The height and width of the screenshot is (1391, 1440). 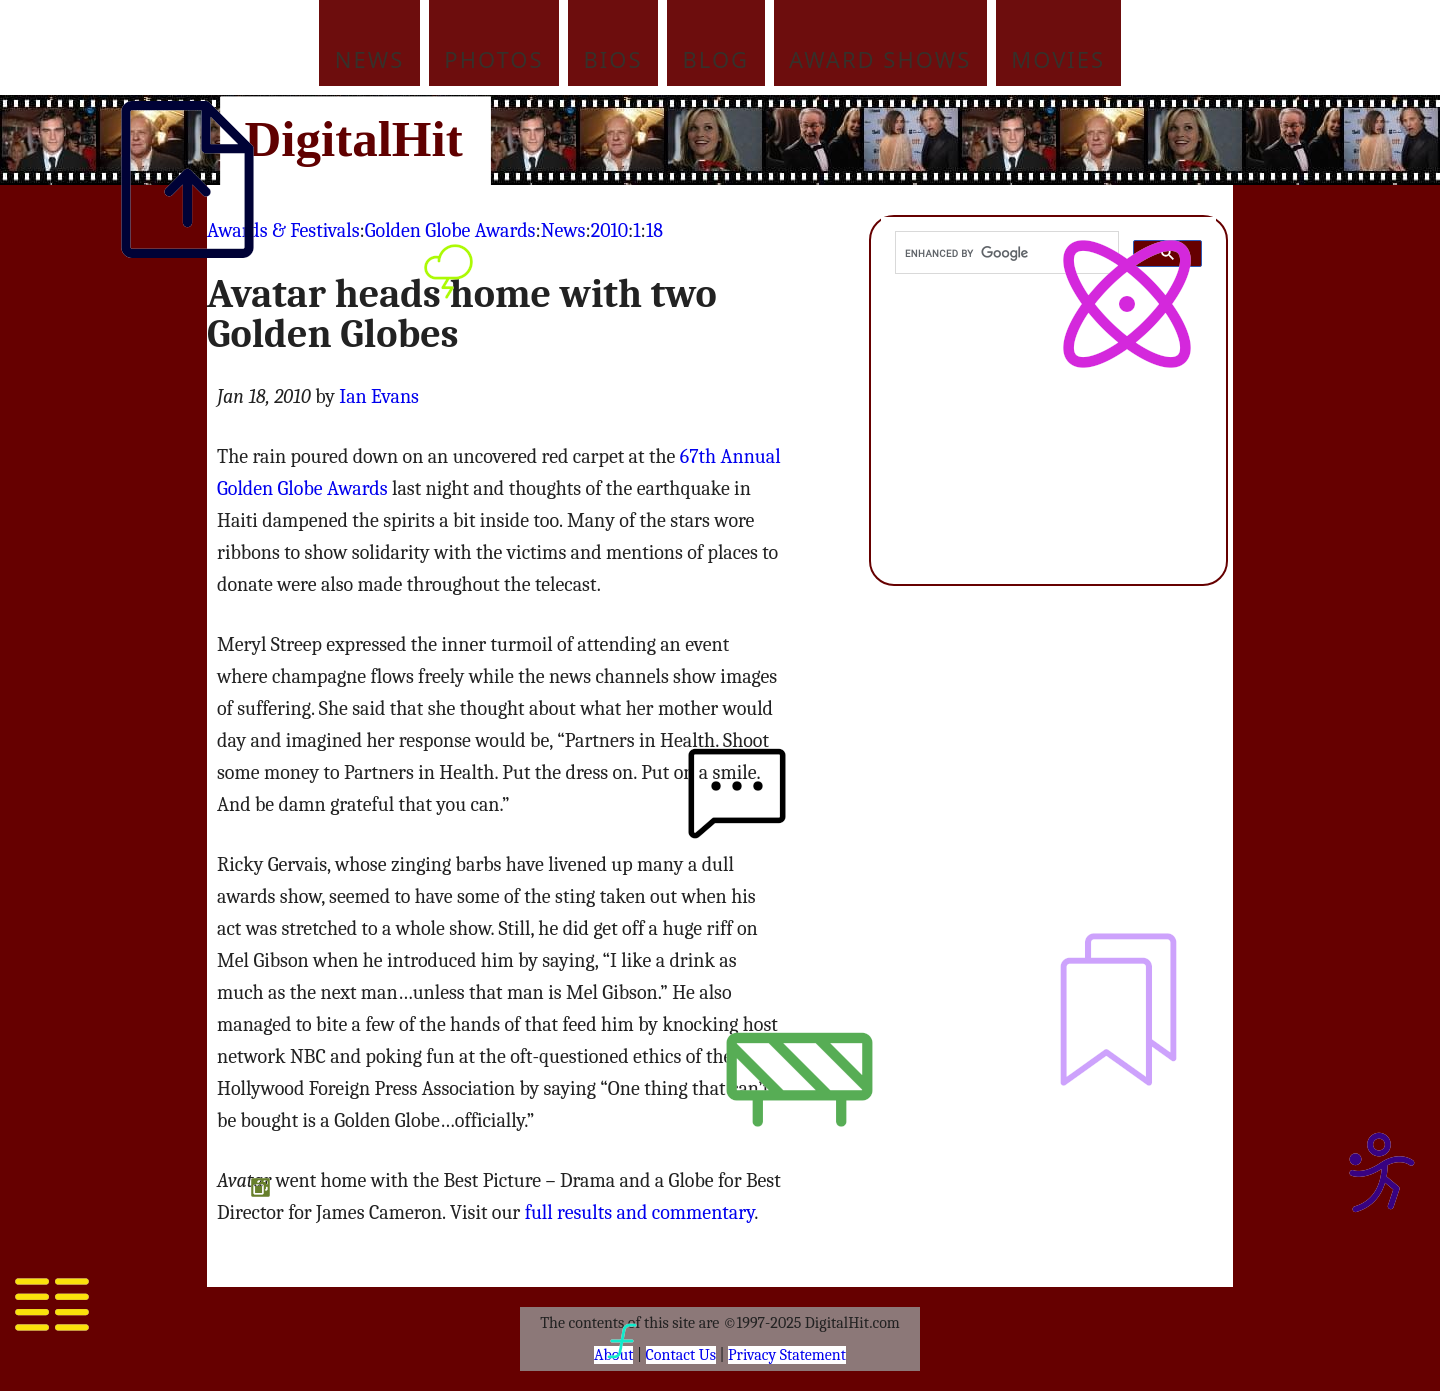 I want to click on indicates thunderstorm or severe weather conditions, so click(x=448, y=270).